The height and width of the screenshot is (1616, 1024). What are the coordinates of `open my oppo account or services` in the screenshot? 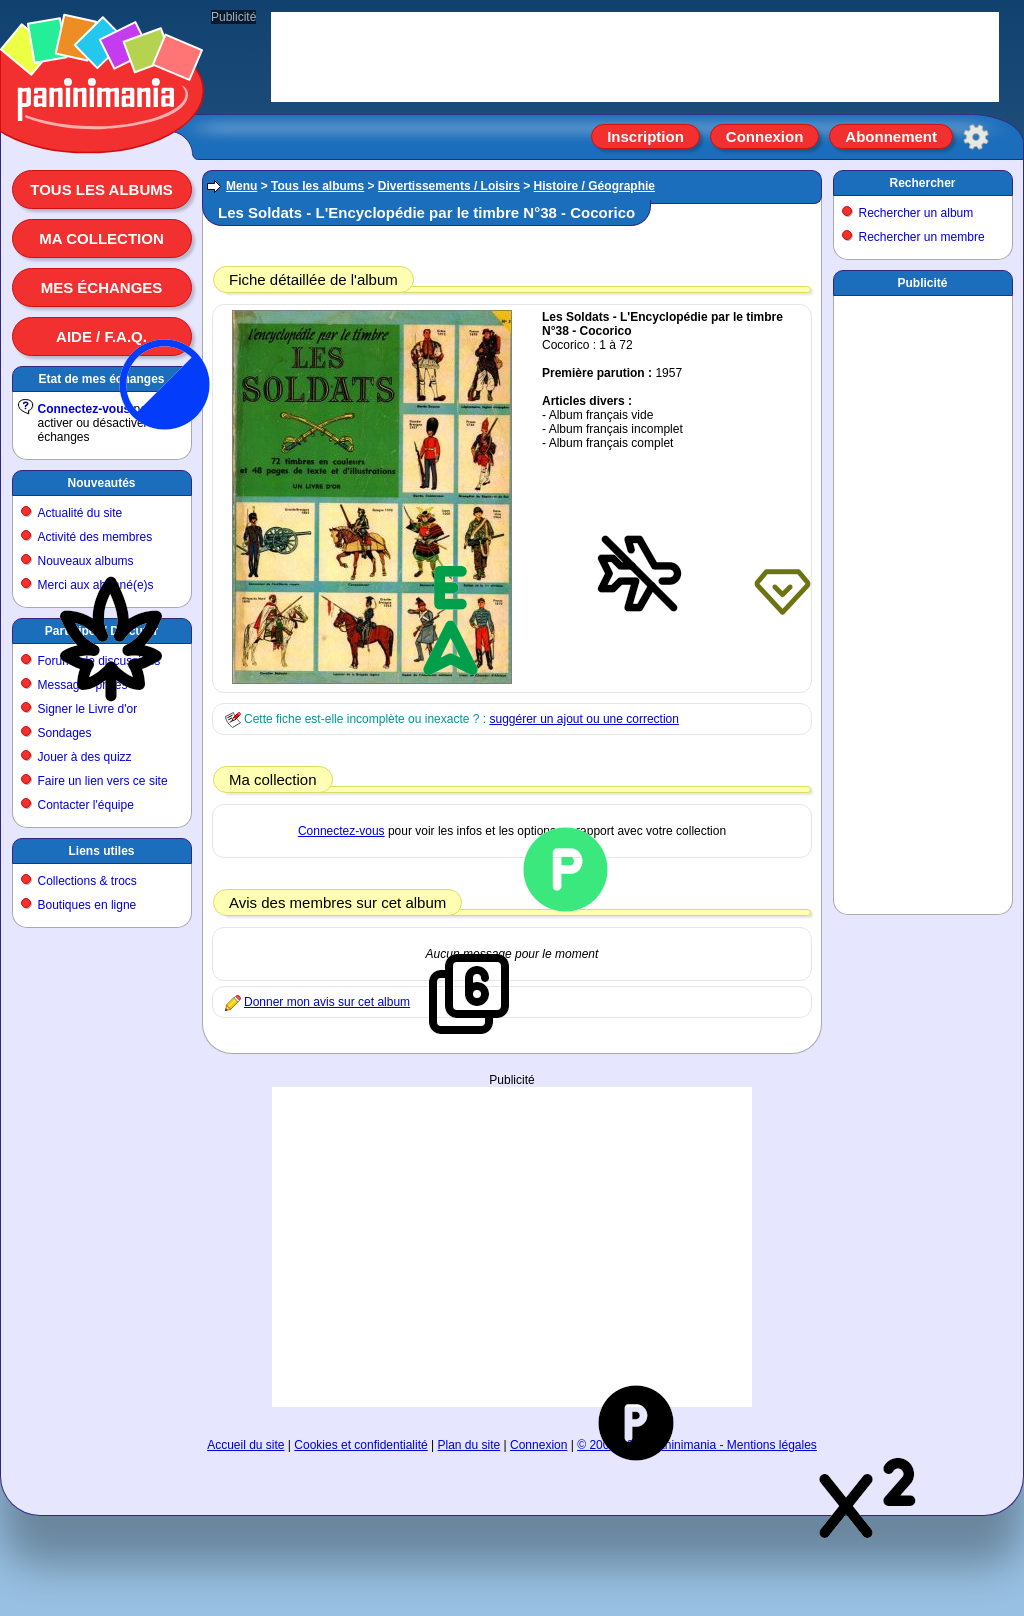 It's located at (782, 589).